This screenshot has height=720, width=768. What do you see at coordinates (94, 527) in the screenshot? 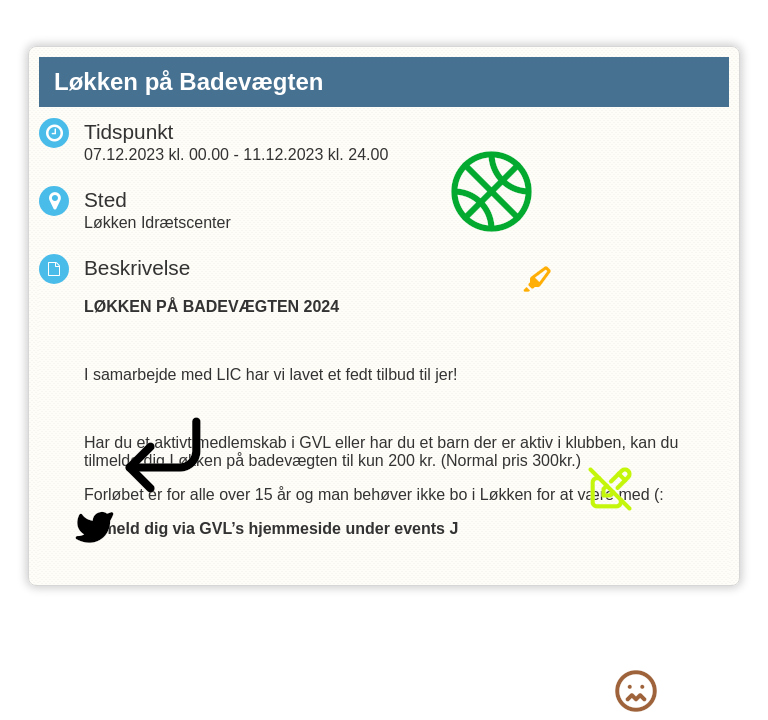
I see `share to twitter` at bounding box center [94, 527].